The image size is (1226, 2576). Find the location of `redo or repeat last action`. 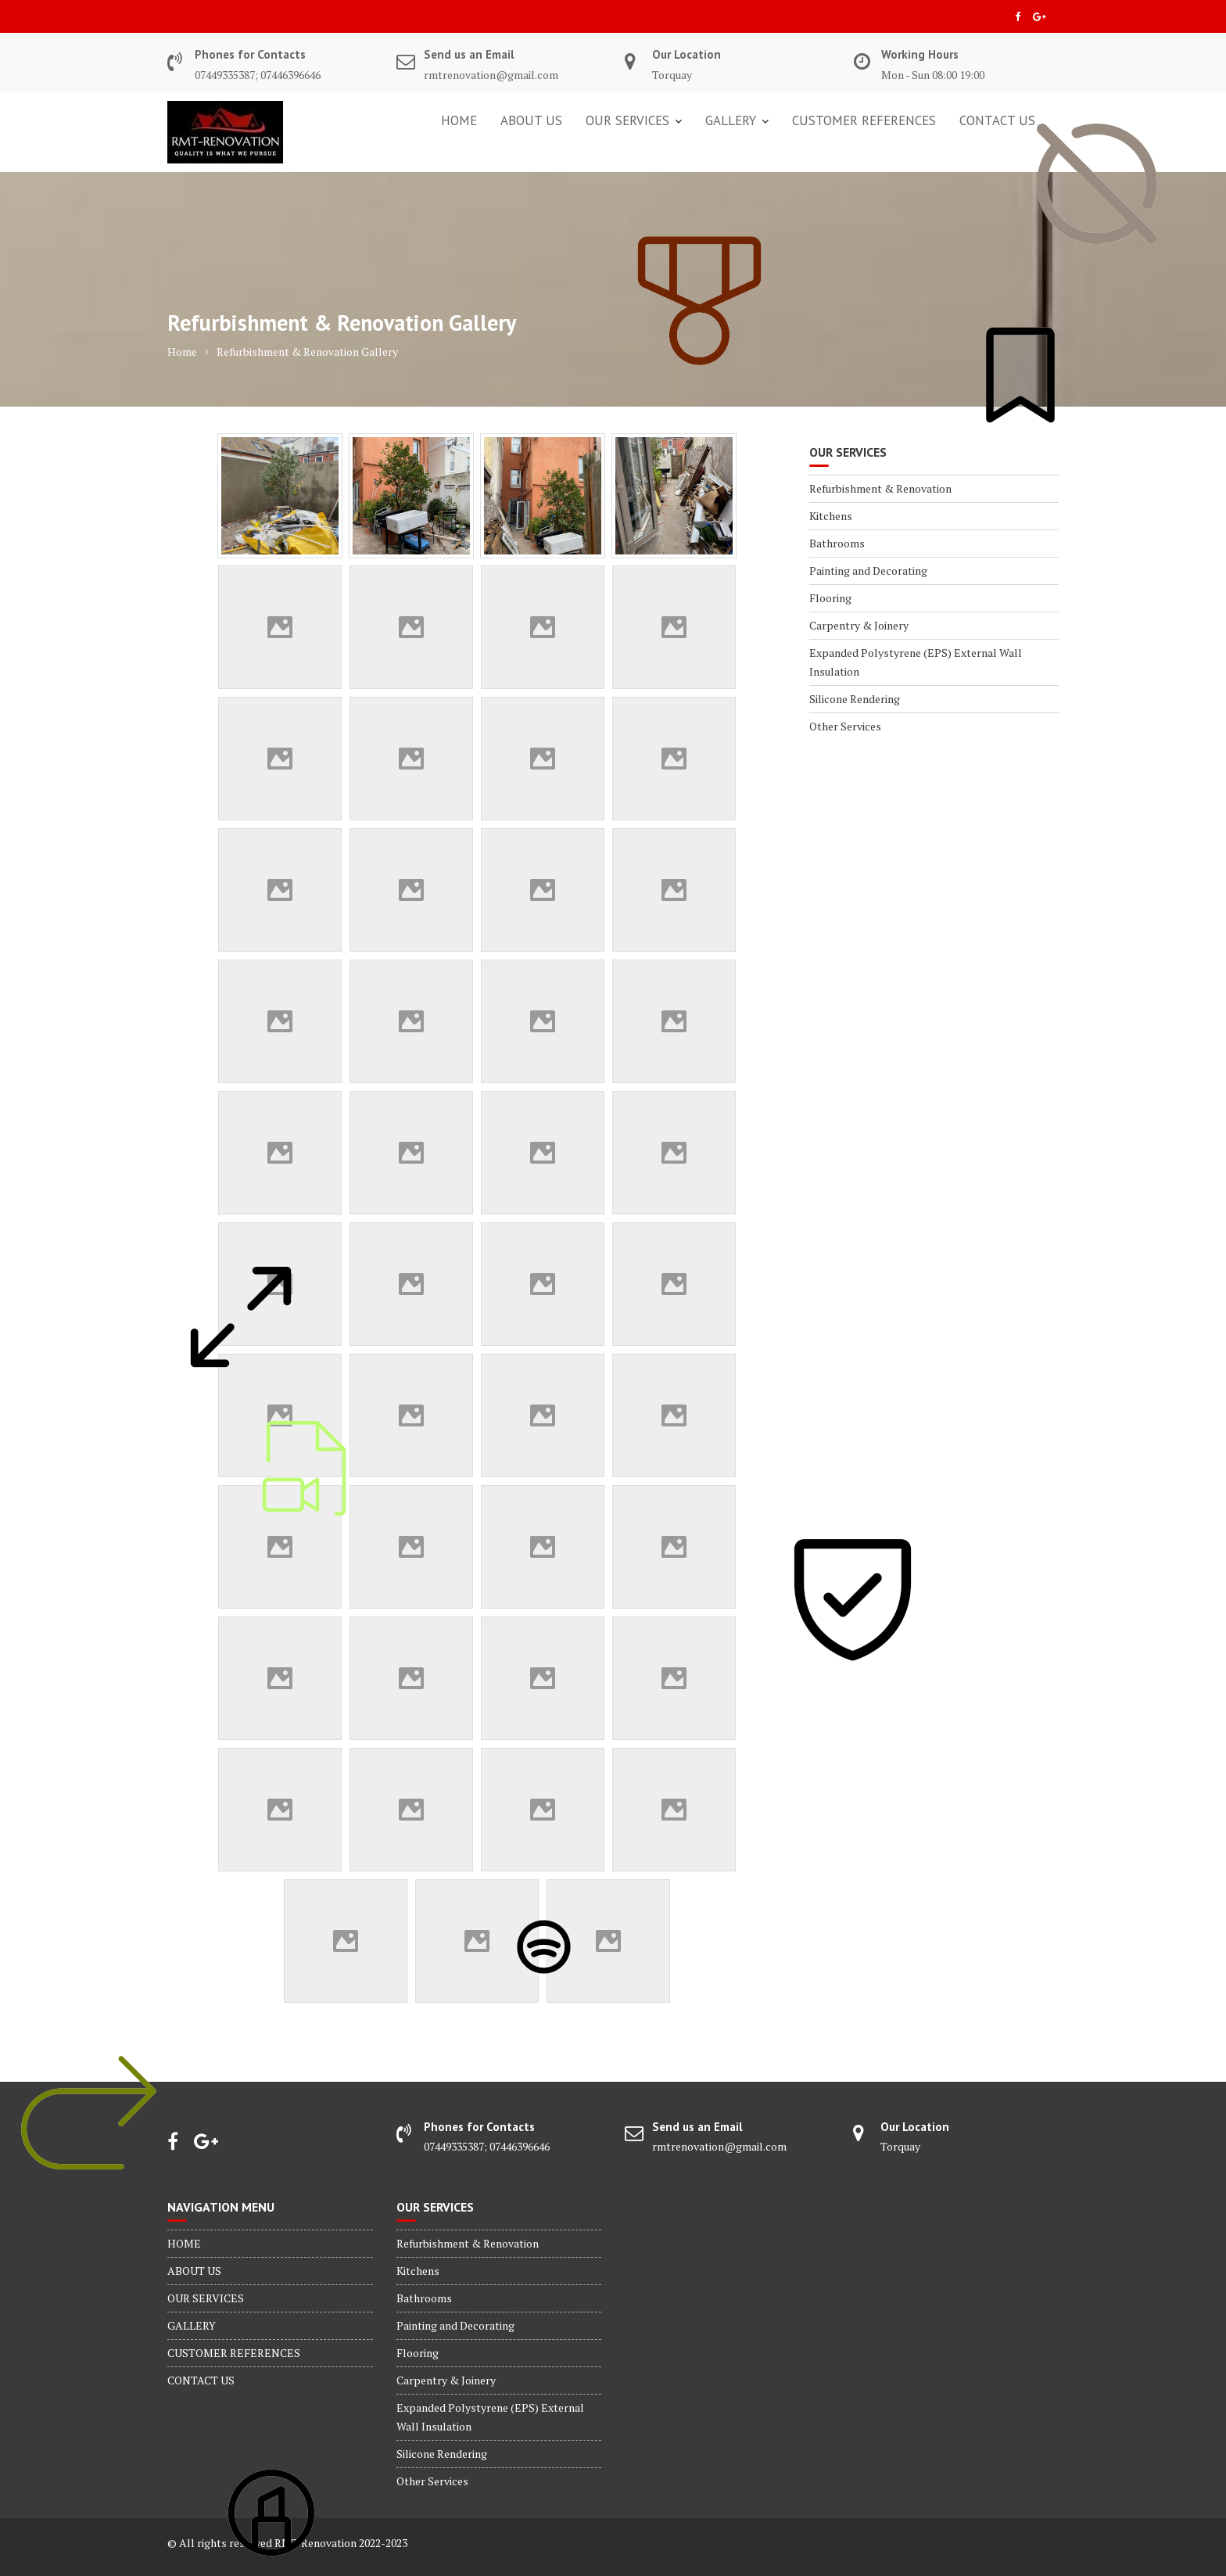

redo or repeat last action is located at coordinates (88, 2118).